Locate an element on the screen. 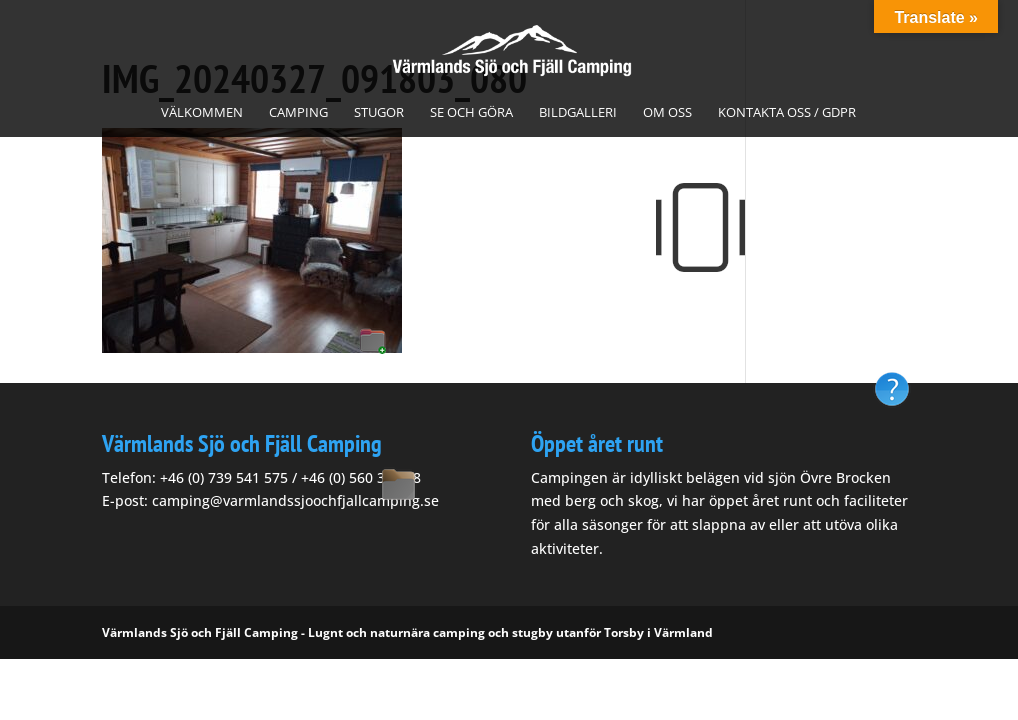 The height and width of the screenshot is (720, 1018). access multitasking or window management settings is located at coordinates (700, 227).